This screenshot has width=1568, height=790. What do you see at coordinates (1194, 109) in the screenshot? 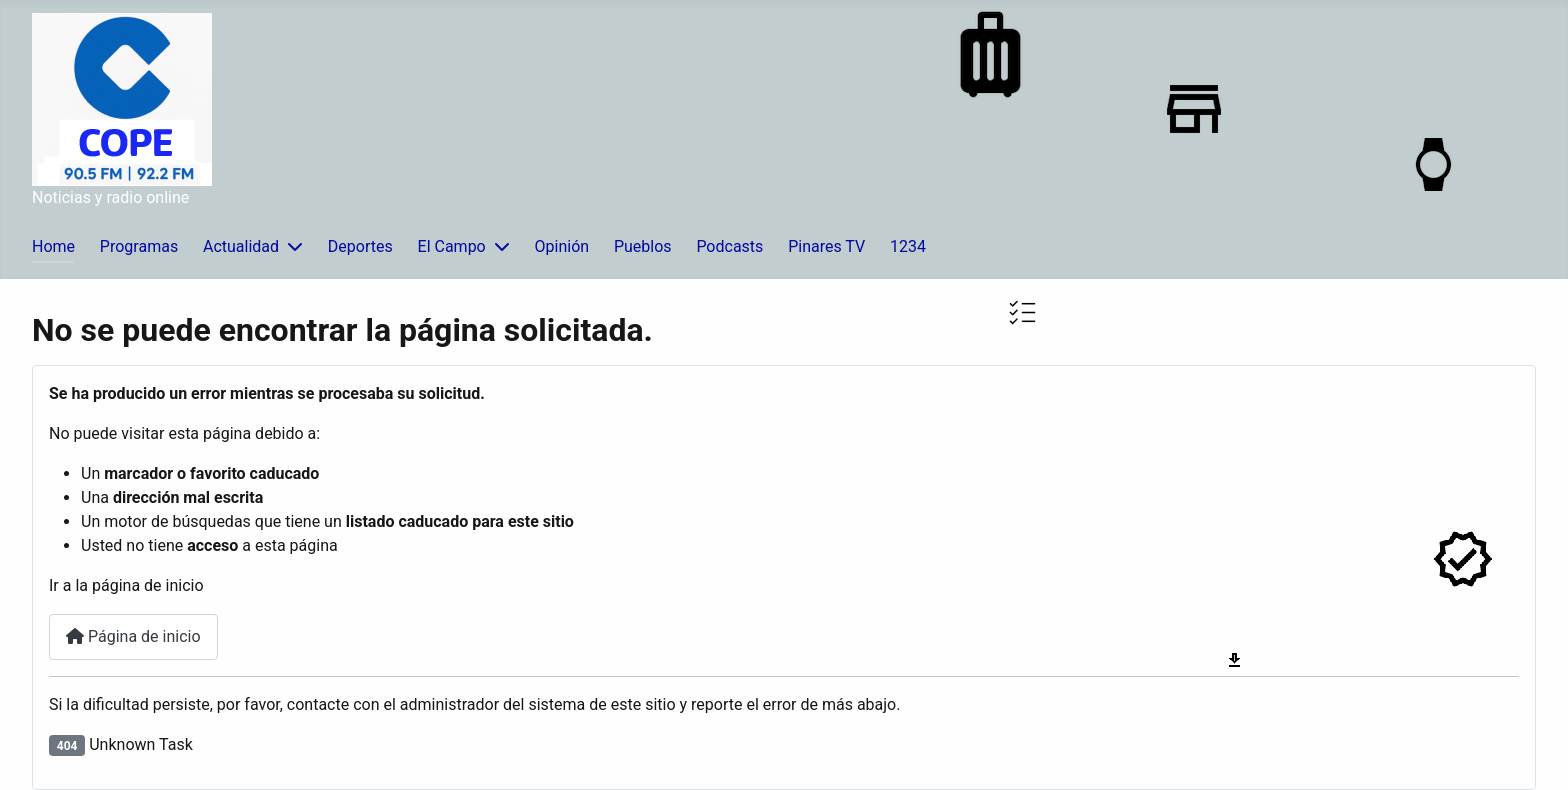
I see `find nearby stores or shops` at bounding box center [1194, 109].